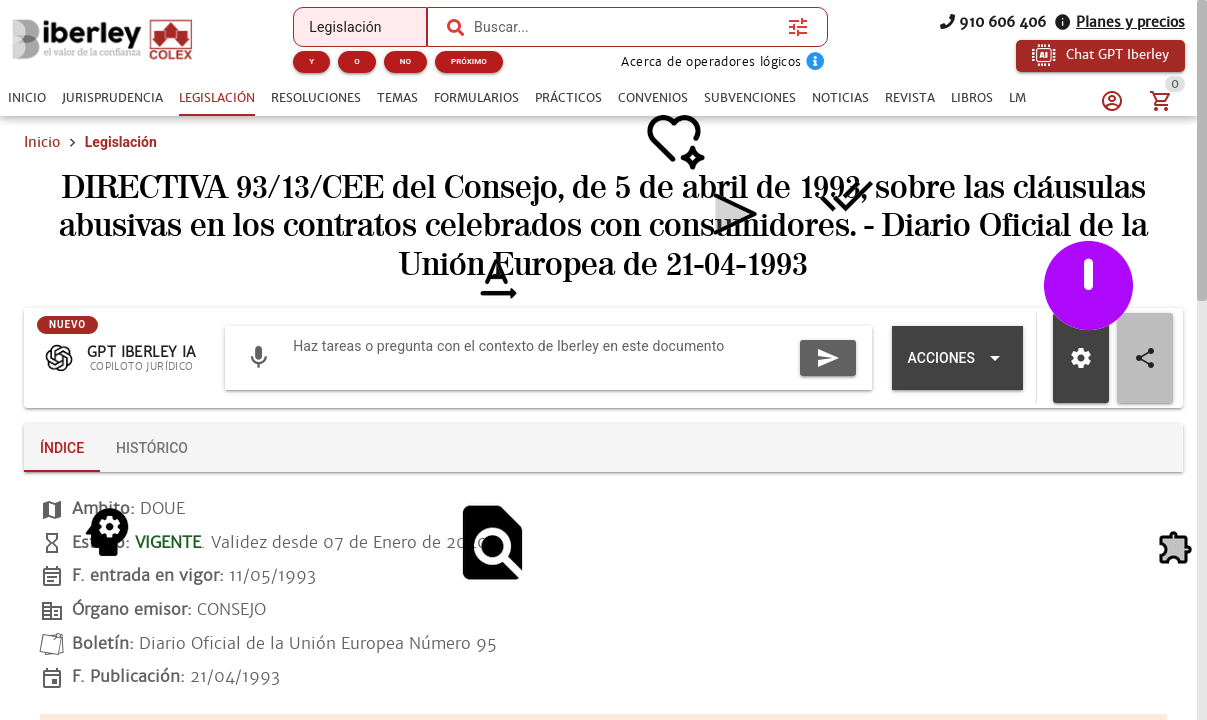 The image size is (1207, 720). What do you see at coordinates (846, 195) in the screenshot?
I see `all items marked as complete` at bounding box center [846, 195].